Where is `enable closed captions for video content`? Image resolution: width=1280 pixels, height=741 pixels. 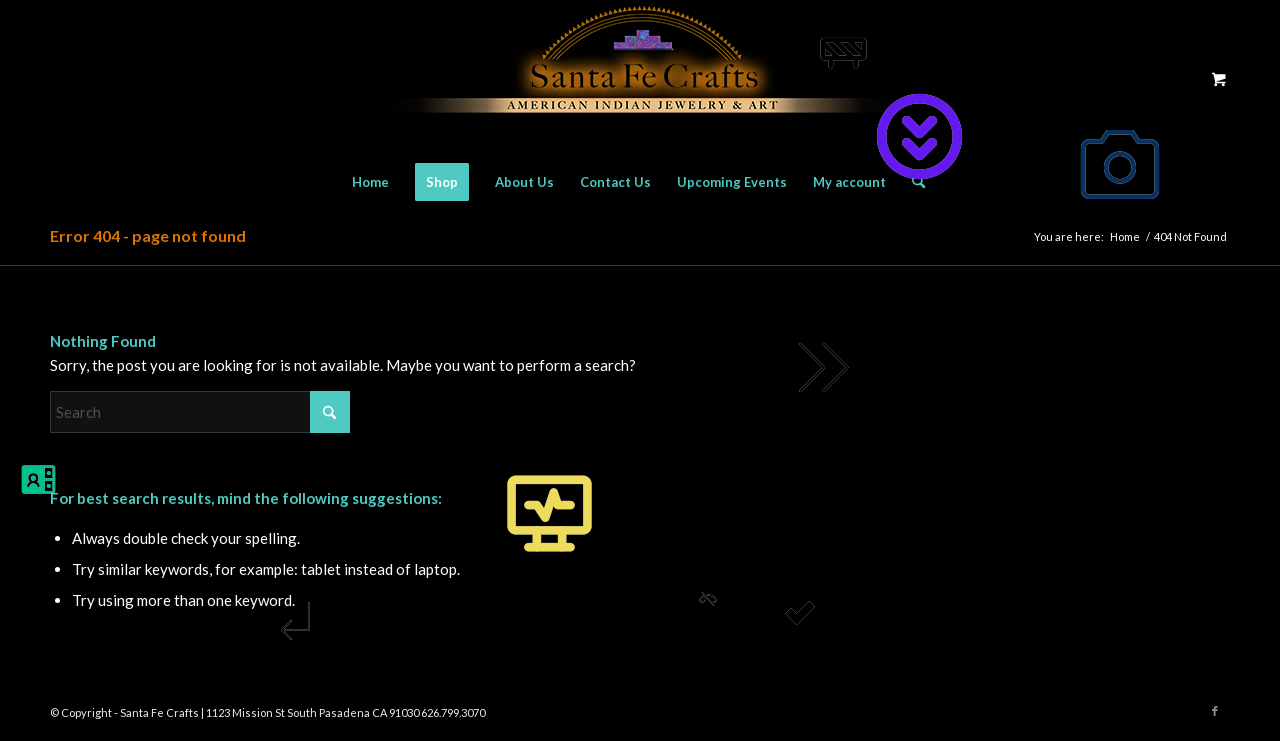 enable closed captions for video content is located at coordinates (1223, 472).